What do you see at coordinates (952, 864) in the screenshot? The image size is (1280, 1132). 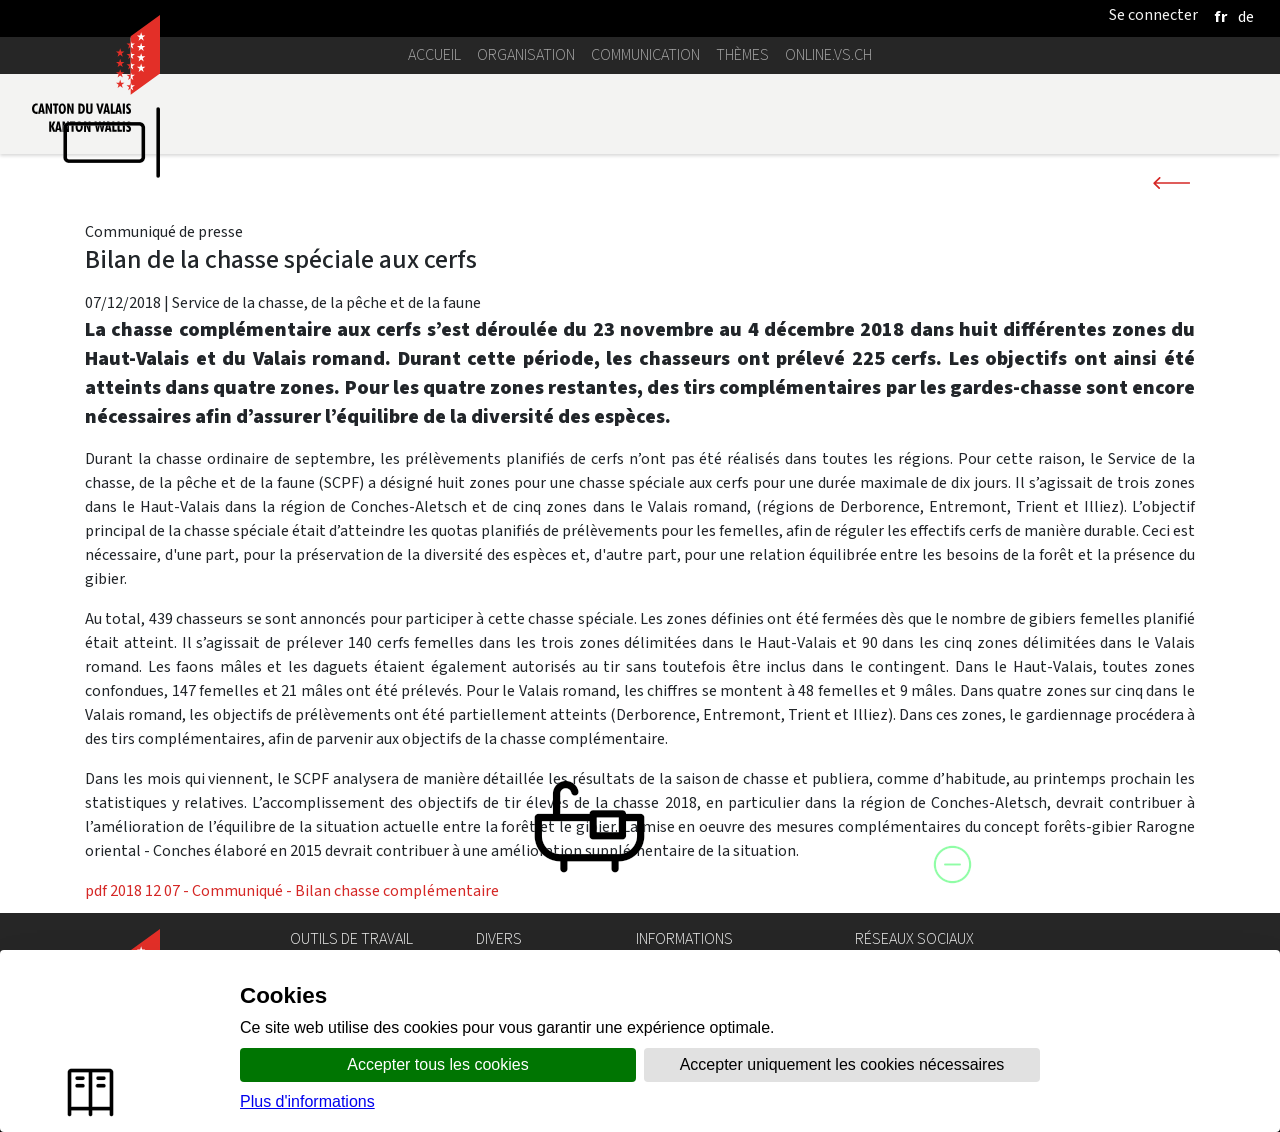 I see `remove an item from a list or cart` at bounding box center [952, 864].